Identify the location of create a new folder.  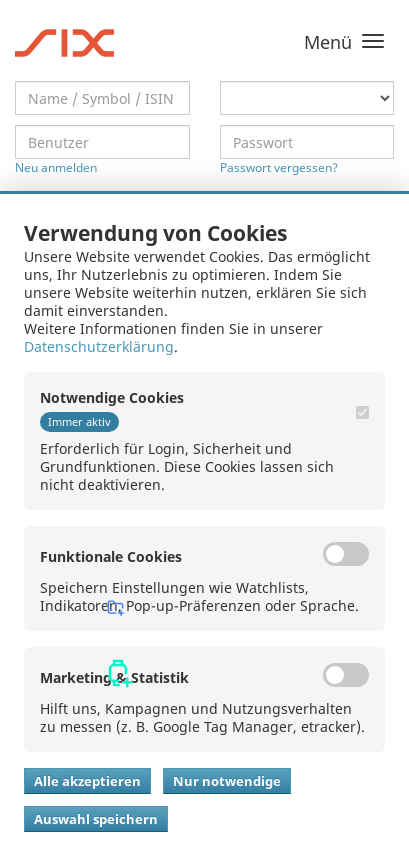
(115, 607).